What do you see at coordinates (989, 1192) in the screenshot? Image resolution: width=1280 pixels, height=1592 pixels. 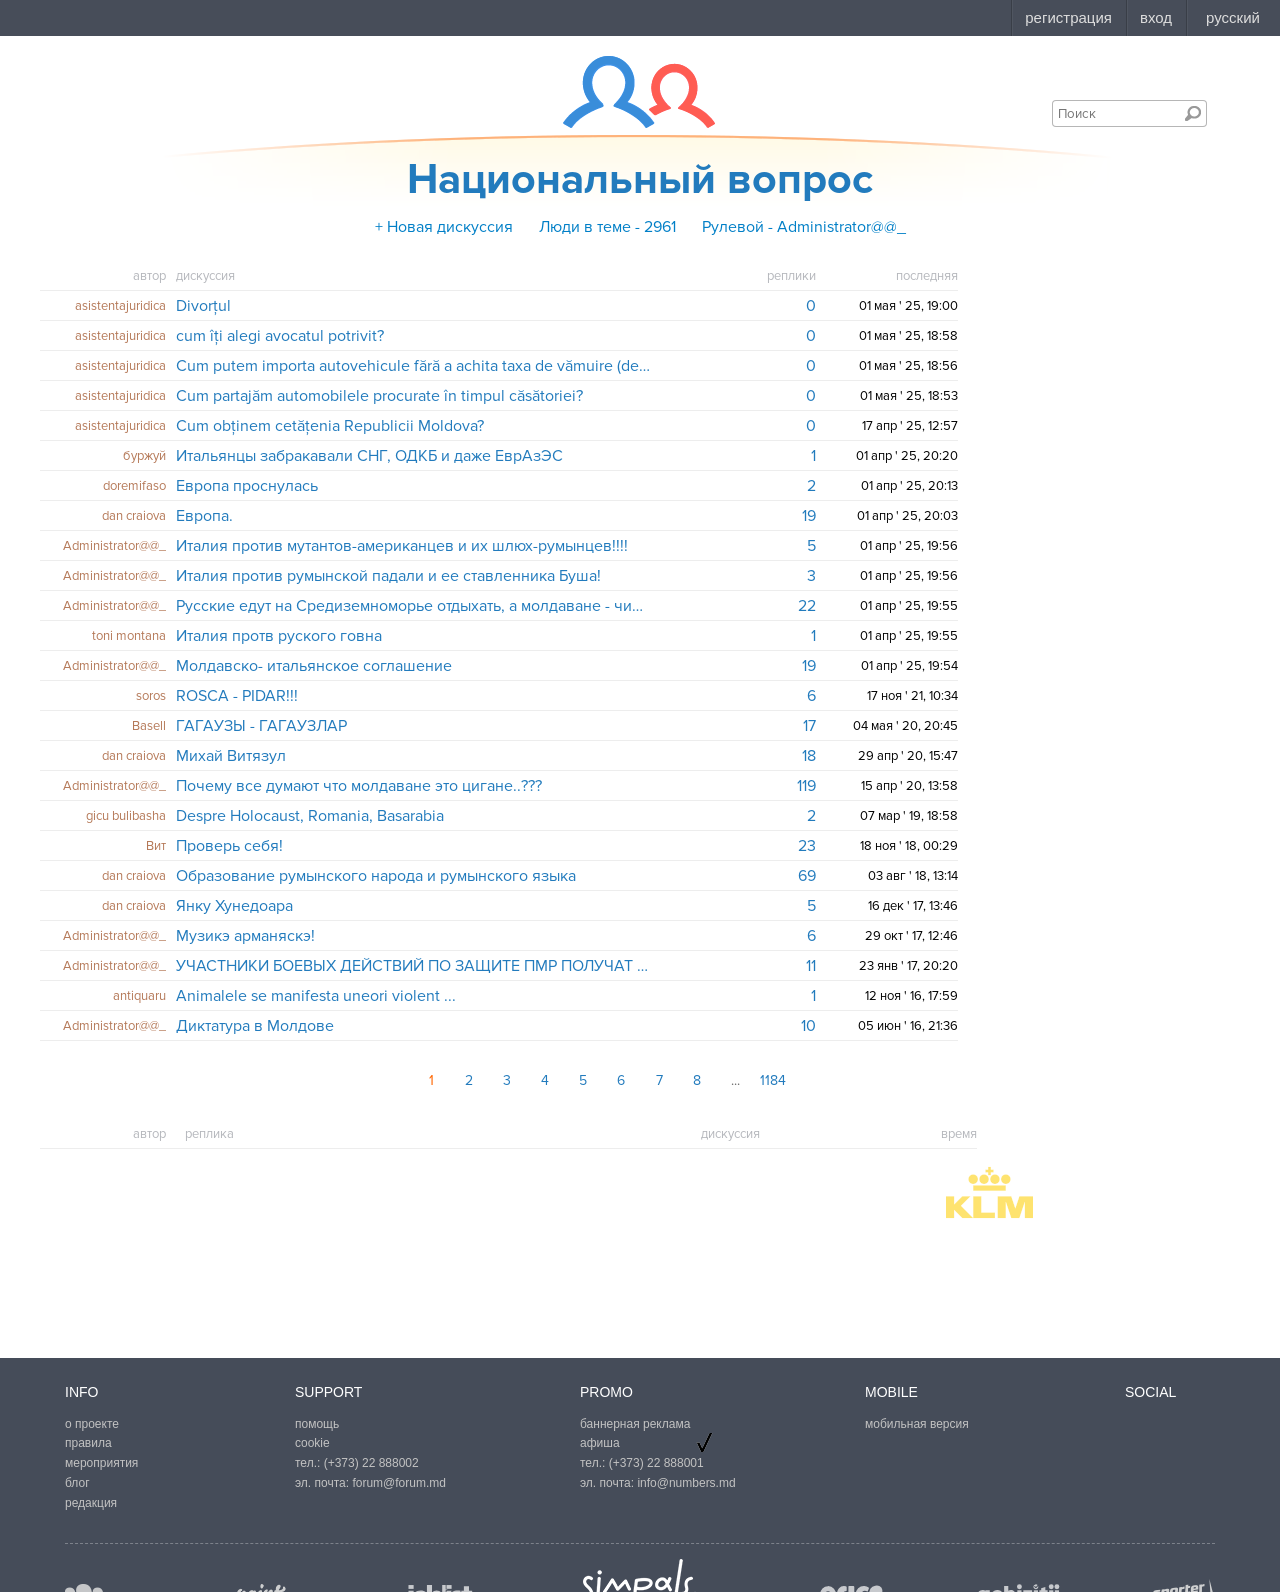 I see `visit KLM airline website or app` at bounding box center [989, 1192].